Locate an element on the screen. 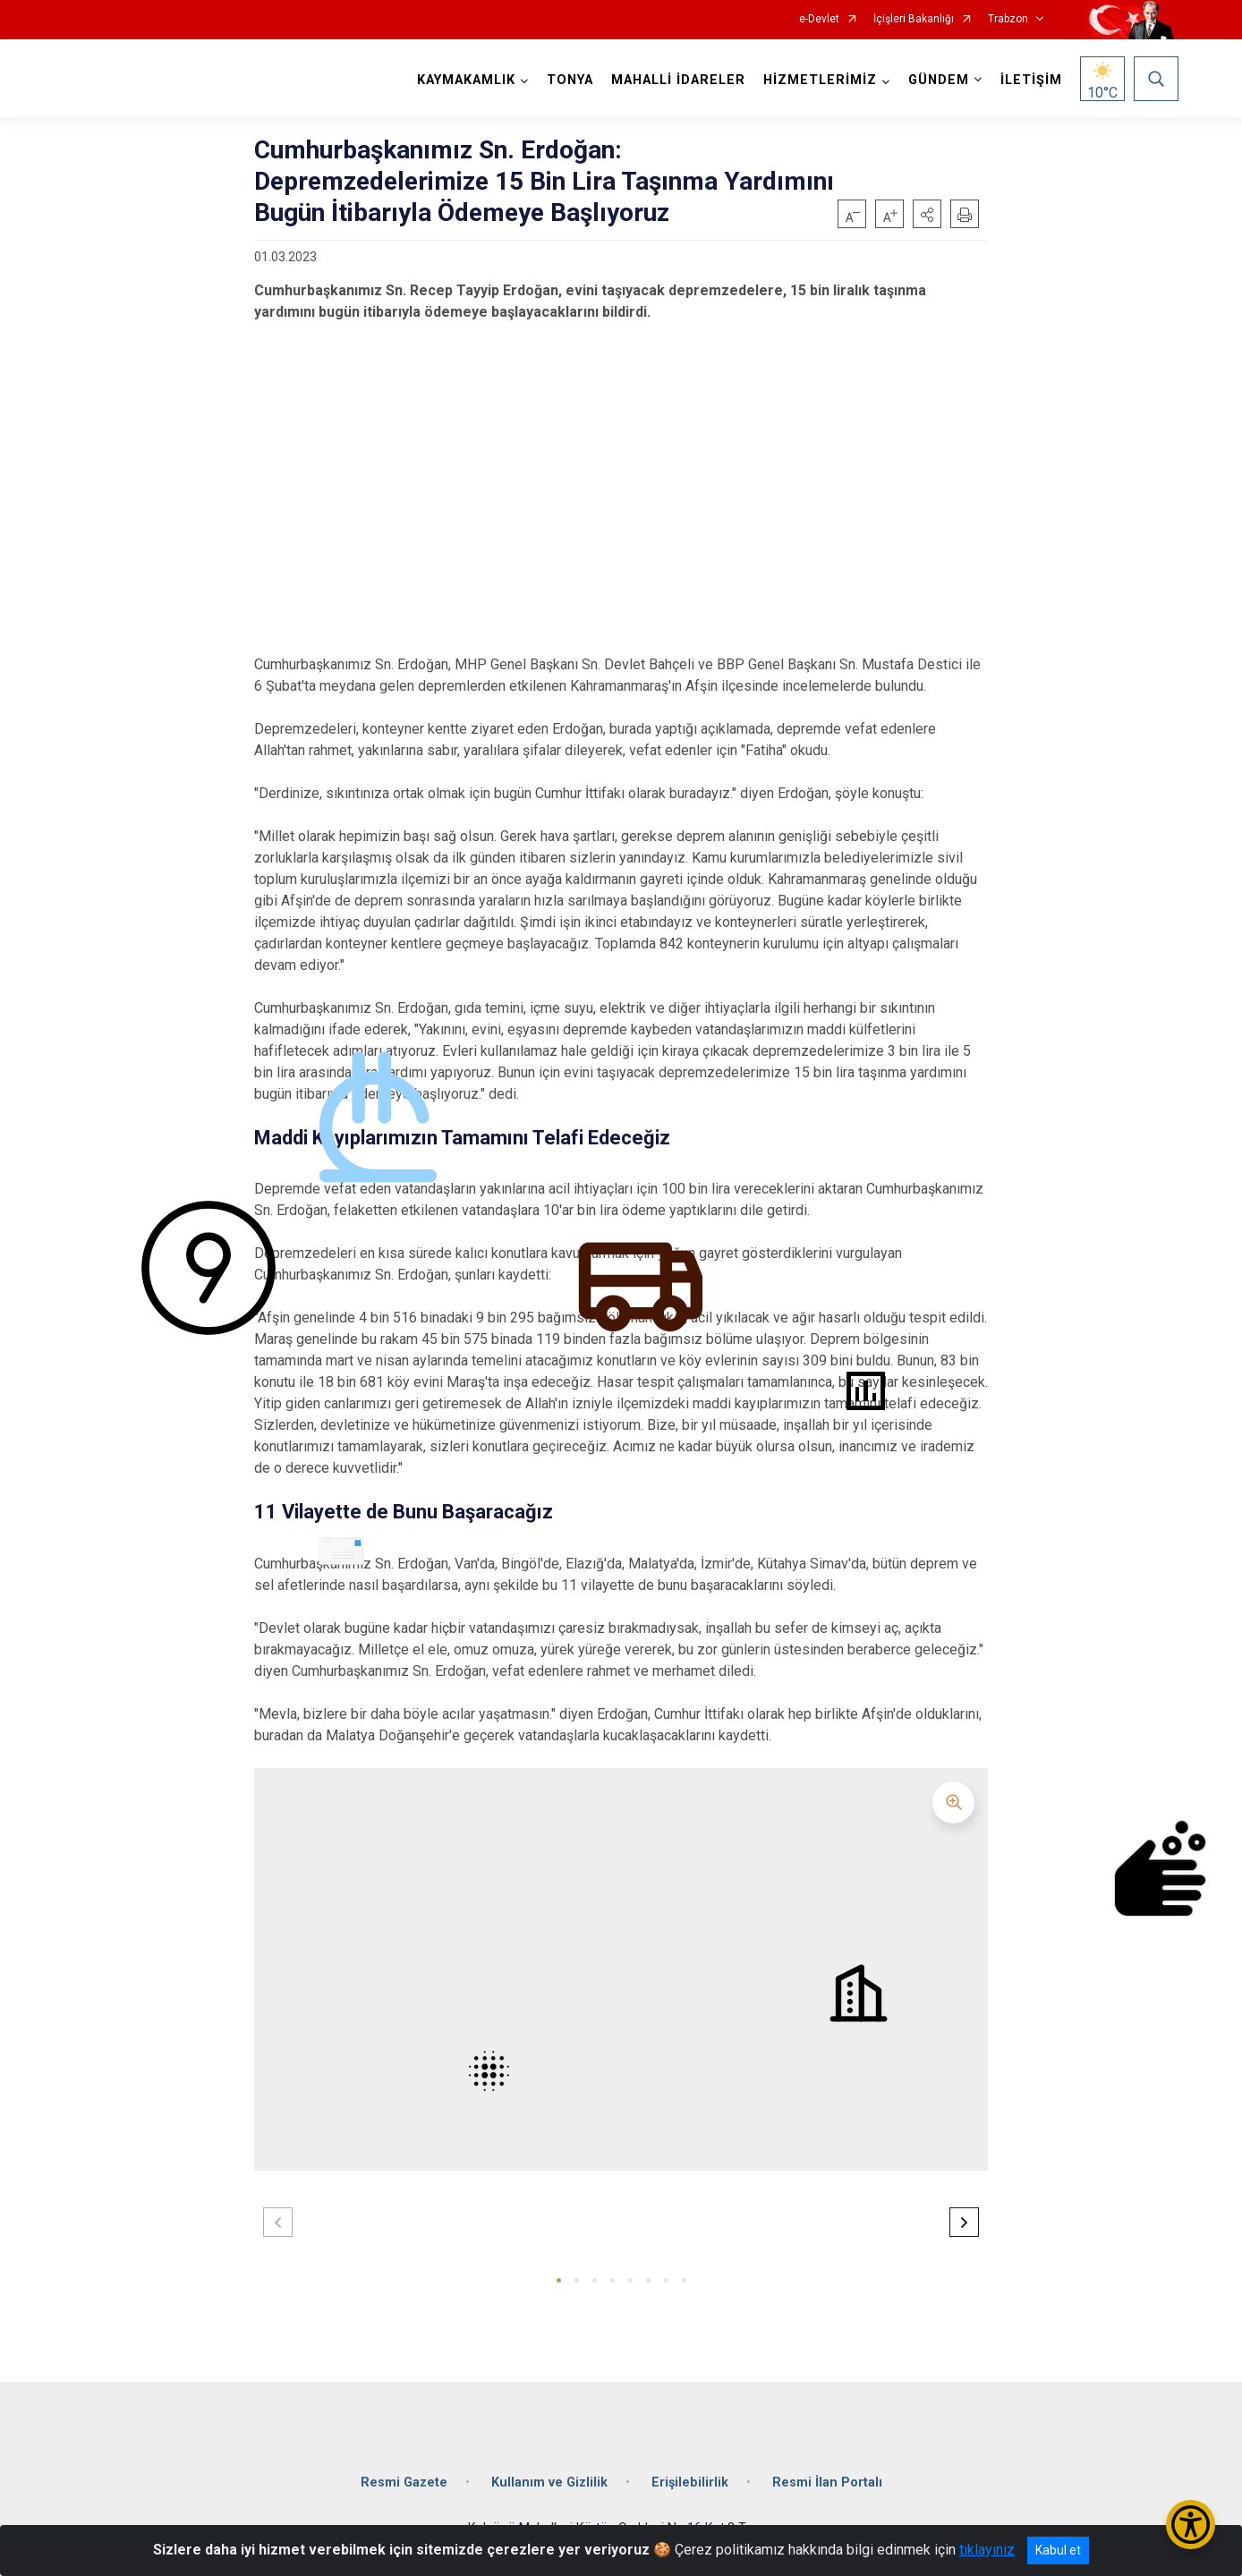 The width and height of the screenshot is (1242, 2576). open your email inbox is located at coordinates (341, 1552).